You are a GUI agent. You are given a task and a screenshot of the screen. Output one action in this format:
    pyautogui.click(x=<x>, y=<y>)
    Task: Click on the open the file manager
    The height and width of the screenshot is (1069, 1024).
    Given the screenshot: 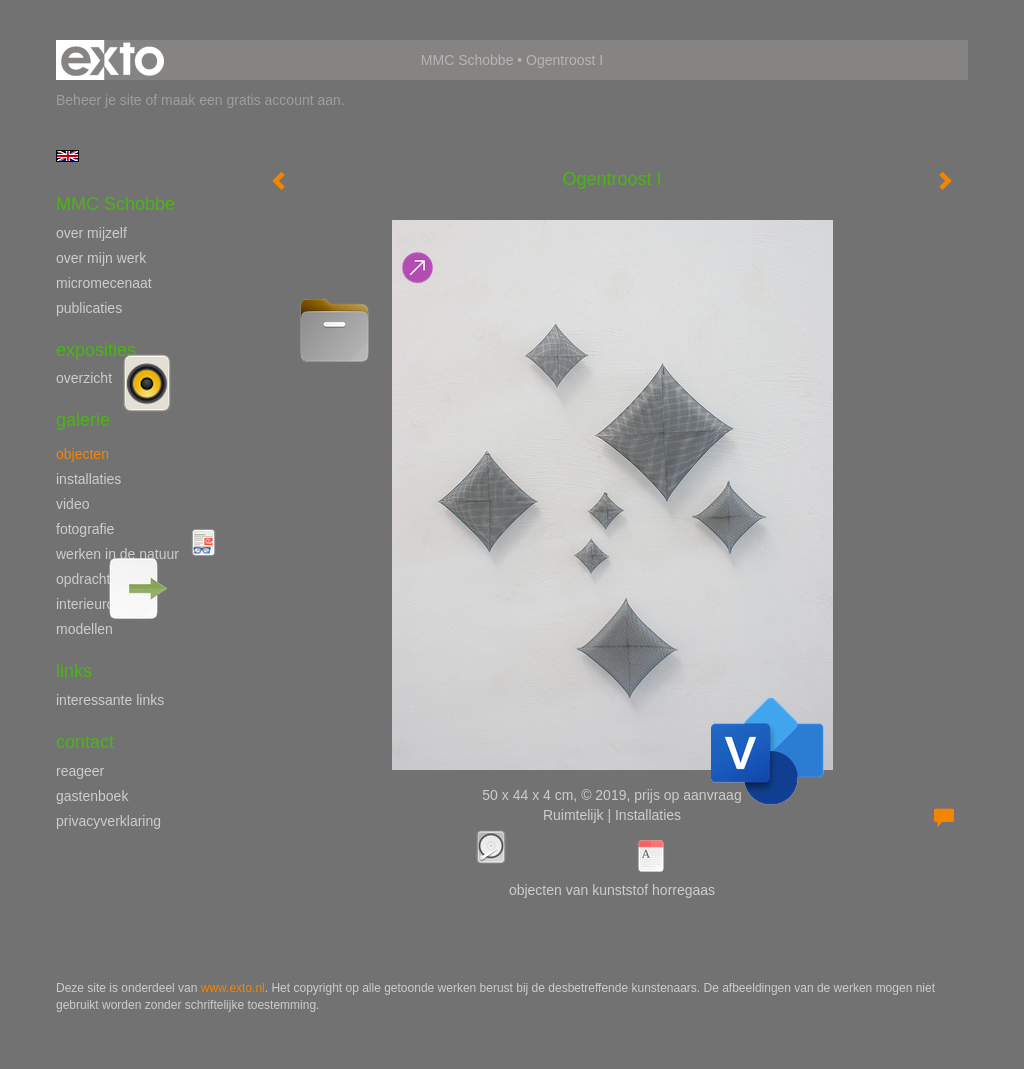 What is the action you would take?
    pyautogui.click(x=334, y=330)
    